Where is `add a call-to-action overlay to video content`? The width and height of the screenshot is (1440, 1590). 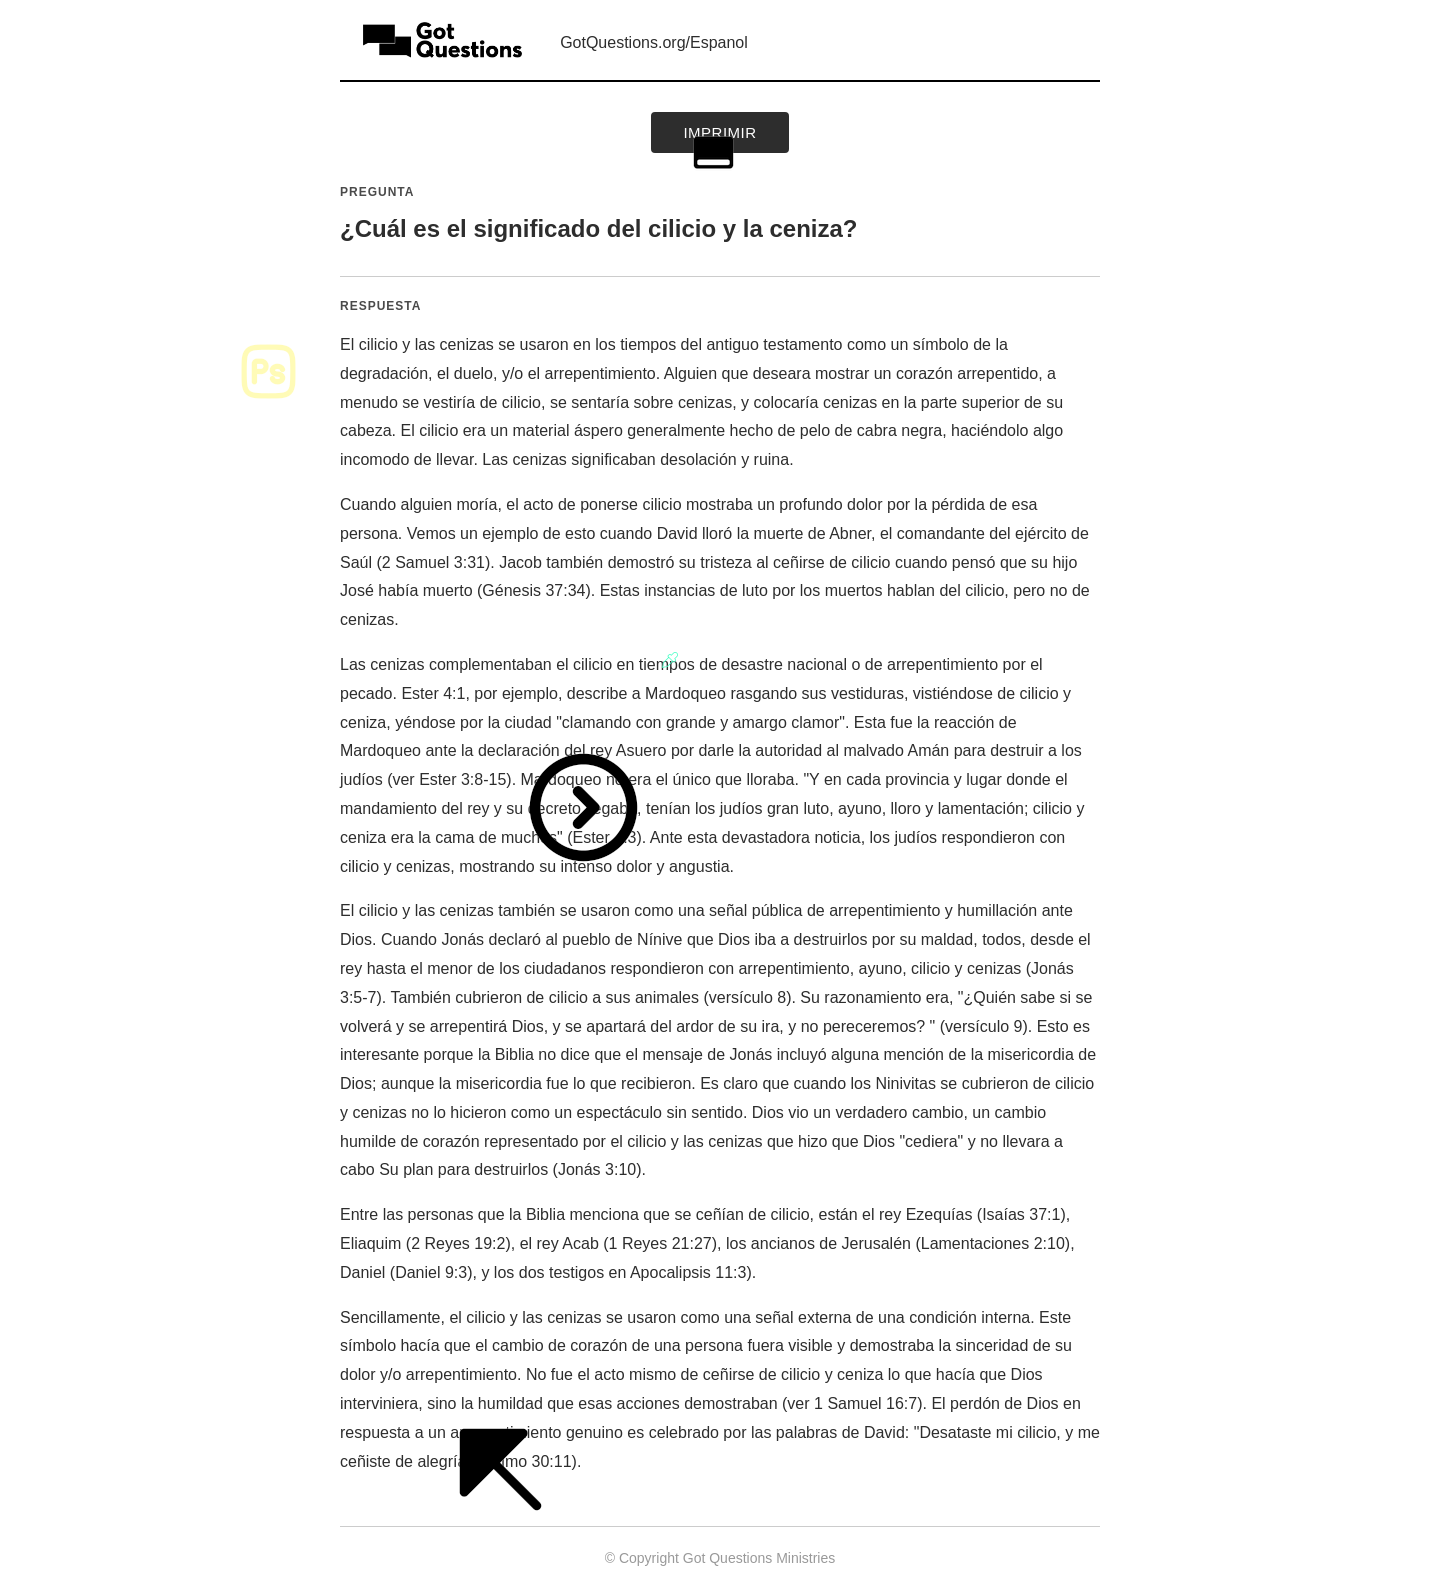
add a call-to-action overlay to video content is located at coordinates (713, 152).